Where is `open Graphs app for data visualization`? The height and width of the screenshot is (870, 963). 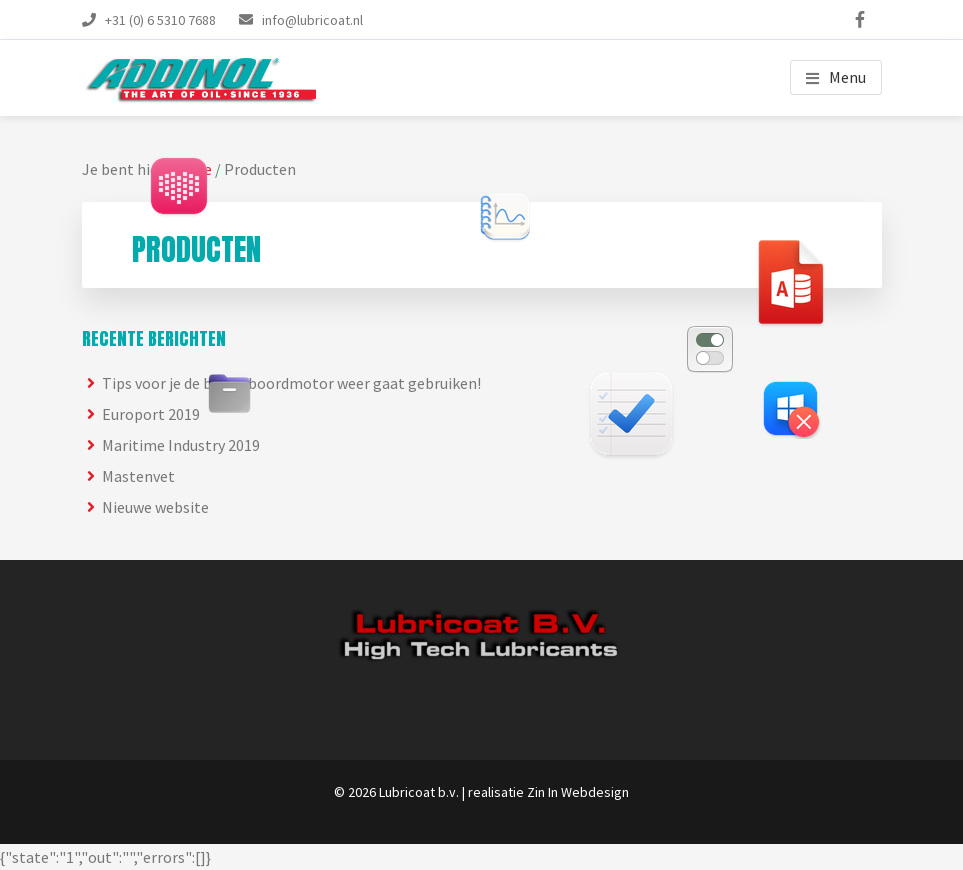
open Graphs app for data visualization is located at coordinates (506, 216).